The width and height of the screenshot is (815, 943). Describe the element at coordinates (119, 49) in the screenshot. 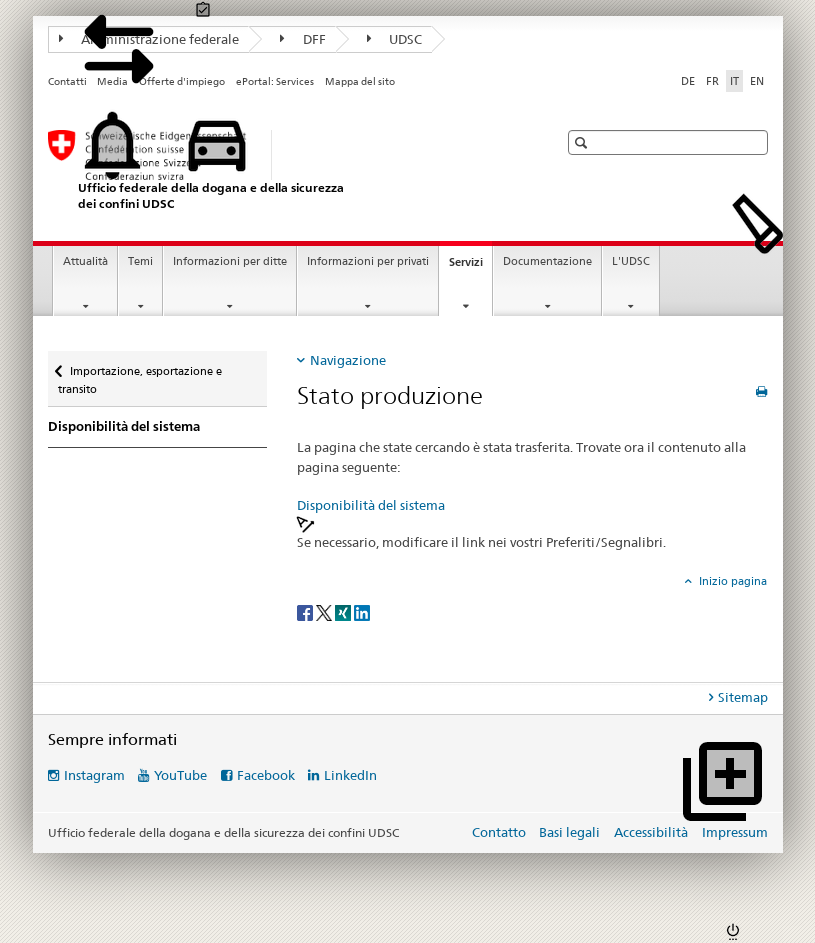

I see `resize or adjust width horizontally` at that location.